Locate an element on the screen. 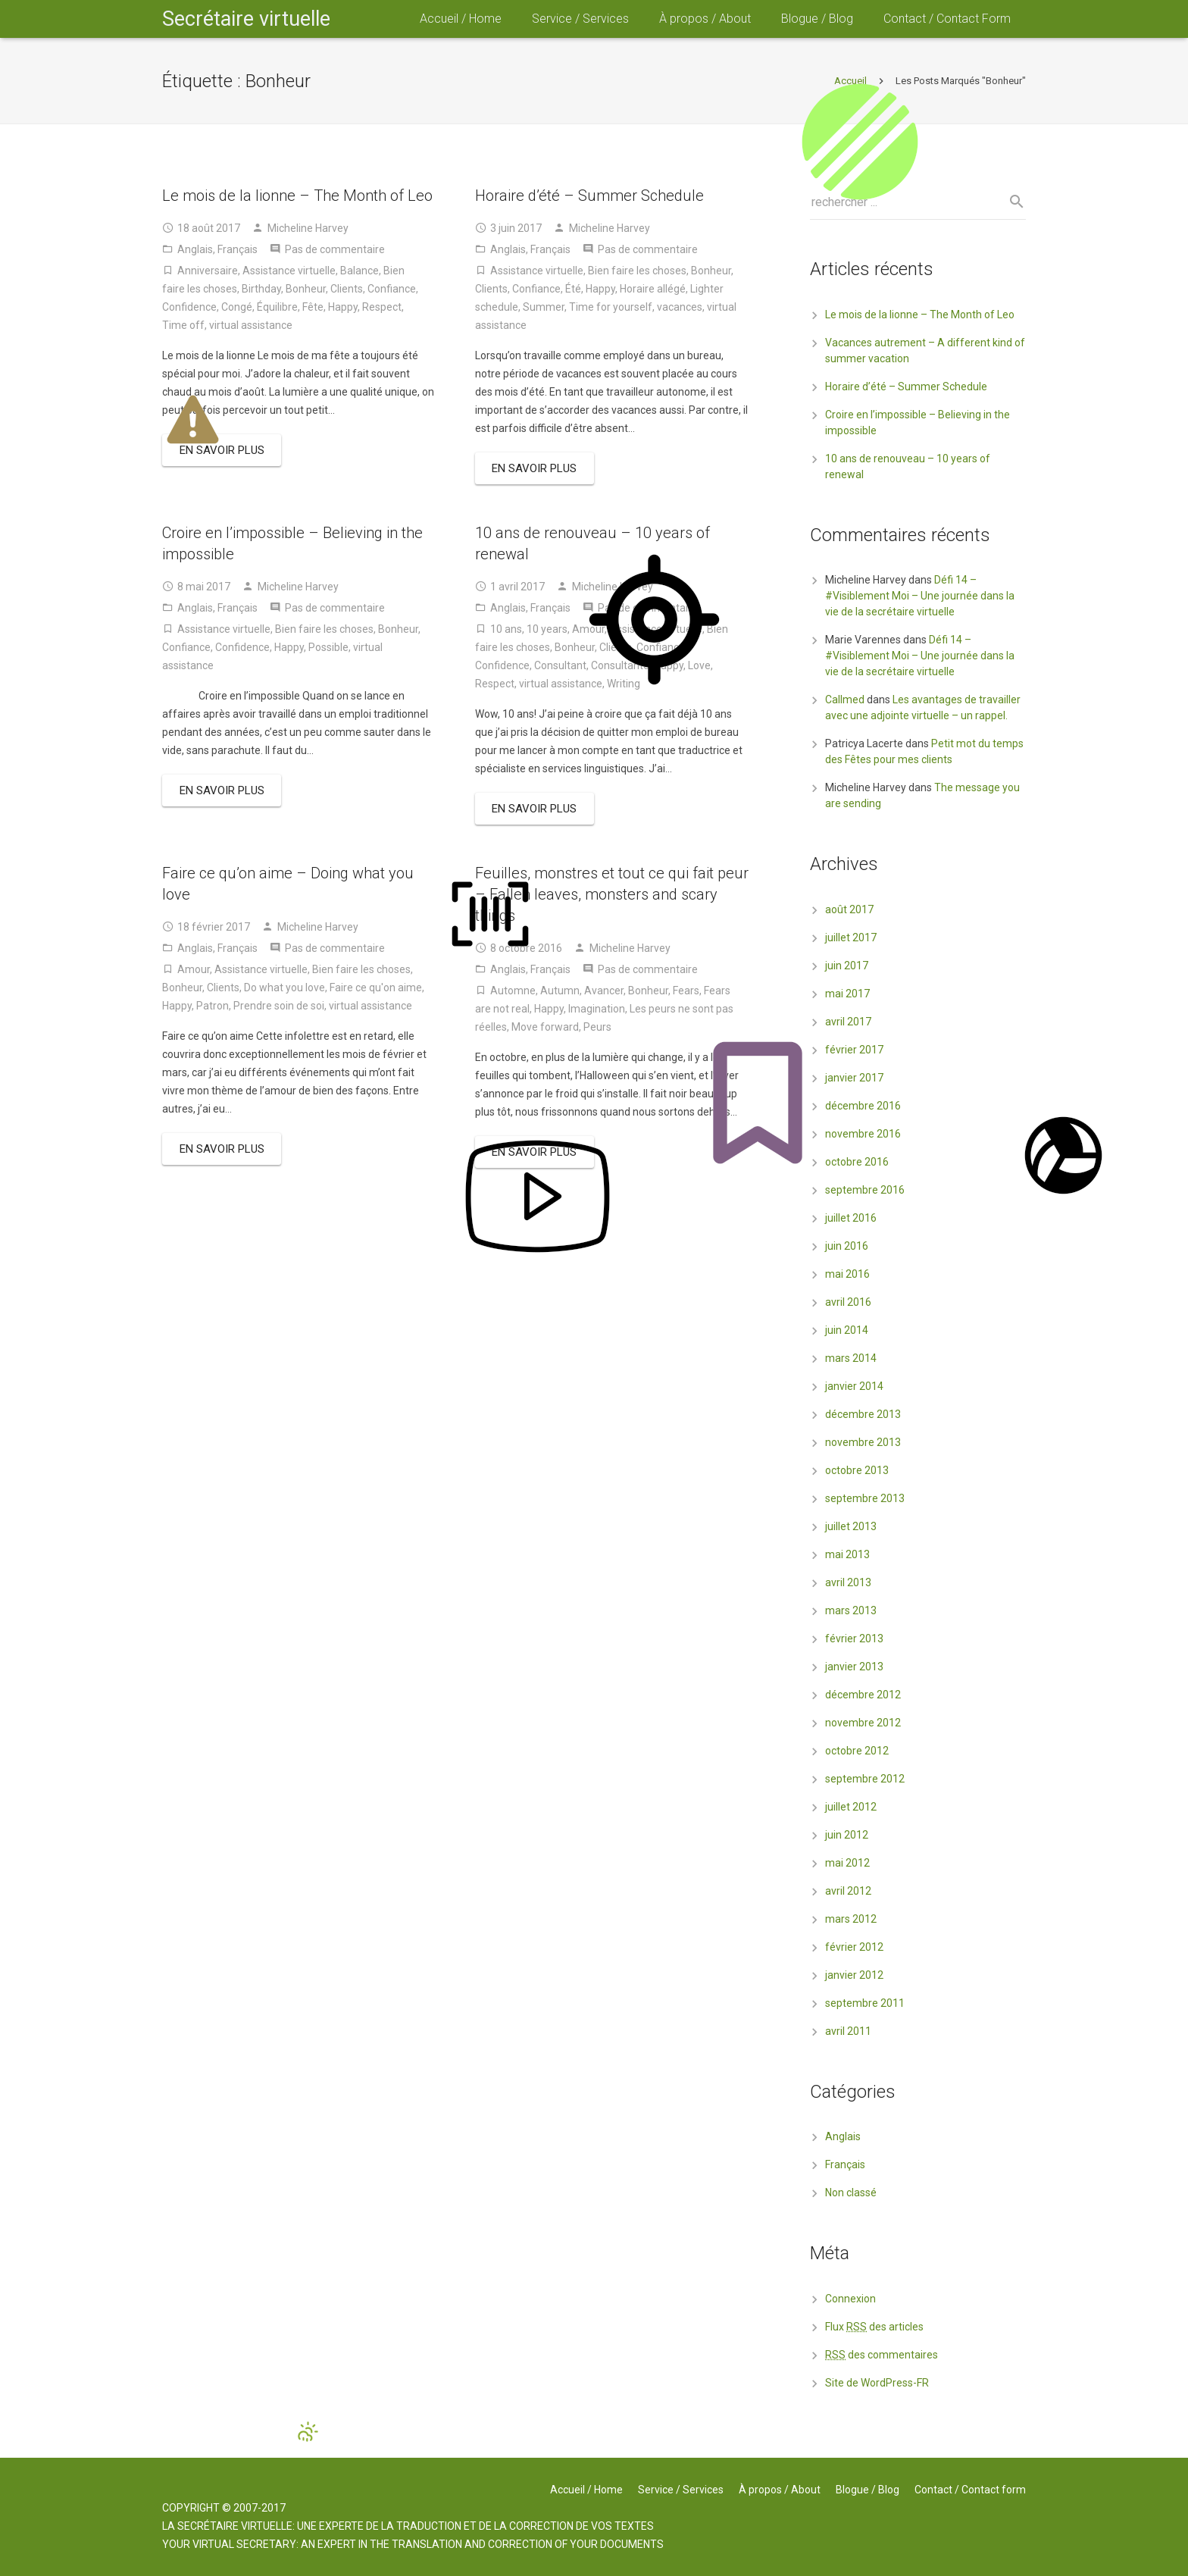 This screenshot has width=1188, height=2576. open YouTube is located at coordinates (537, 1196).